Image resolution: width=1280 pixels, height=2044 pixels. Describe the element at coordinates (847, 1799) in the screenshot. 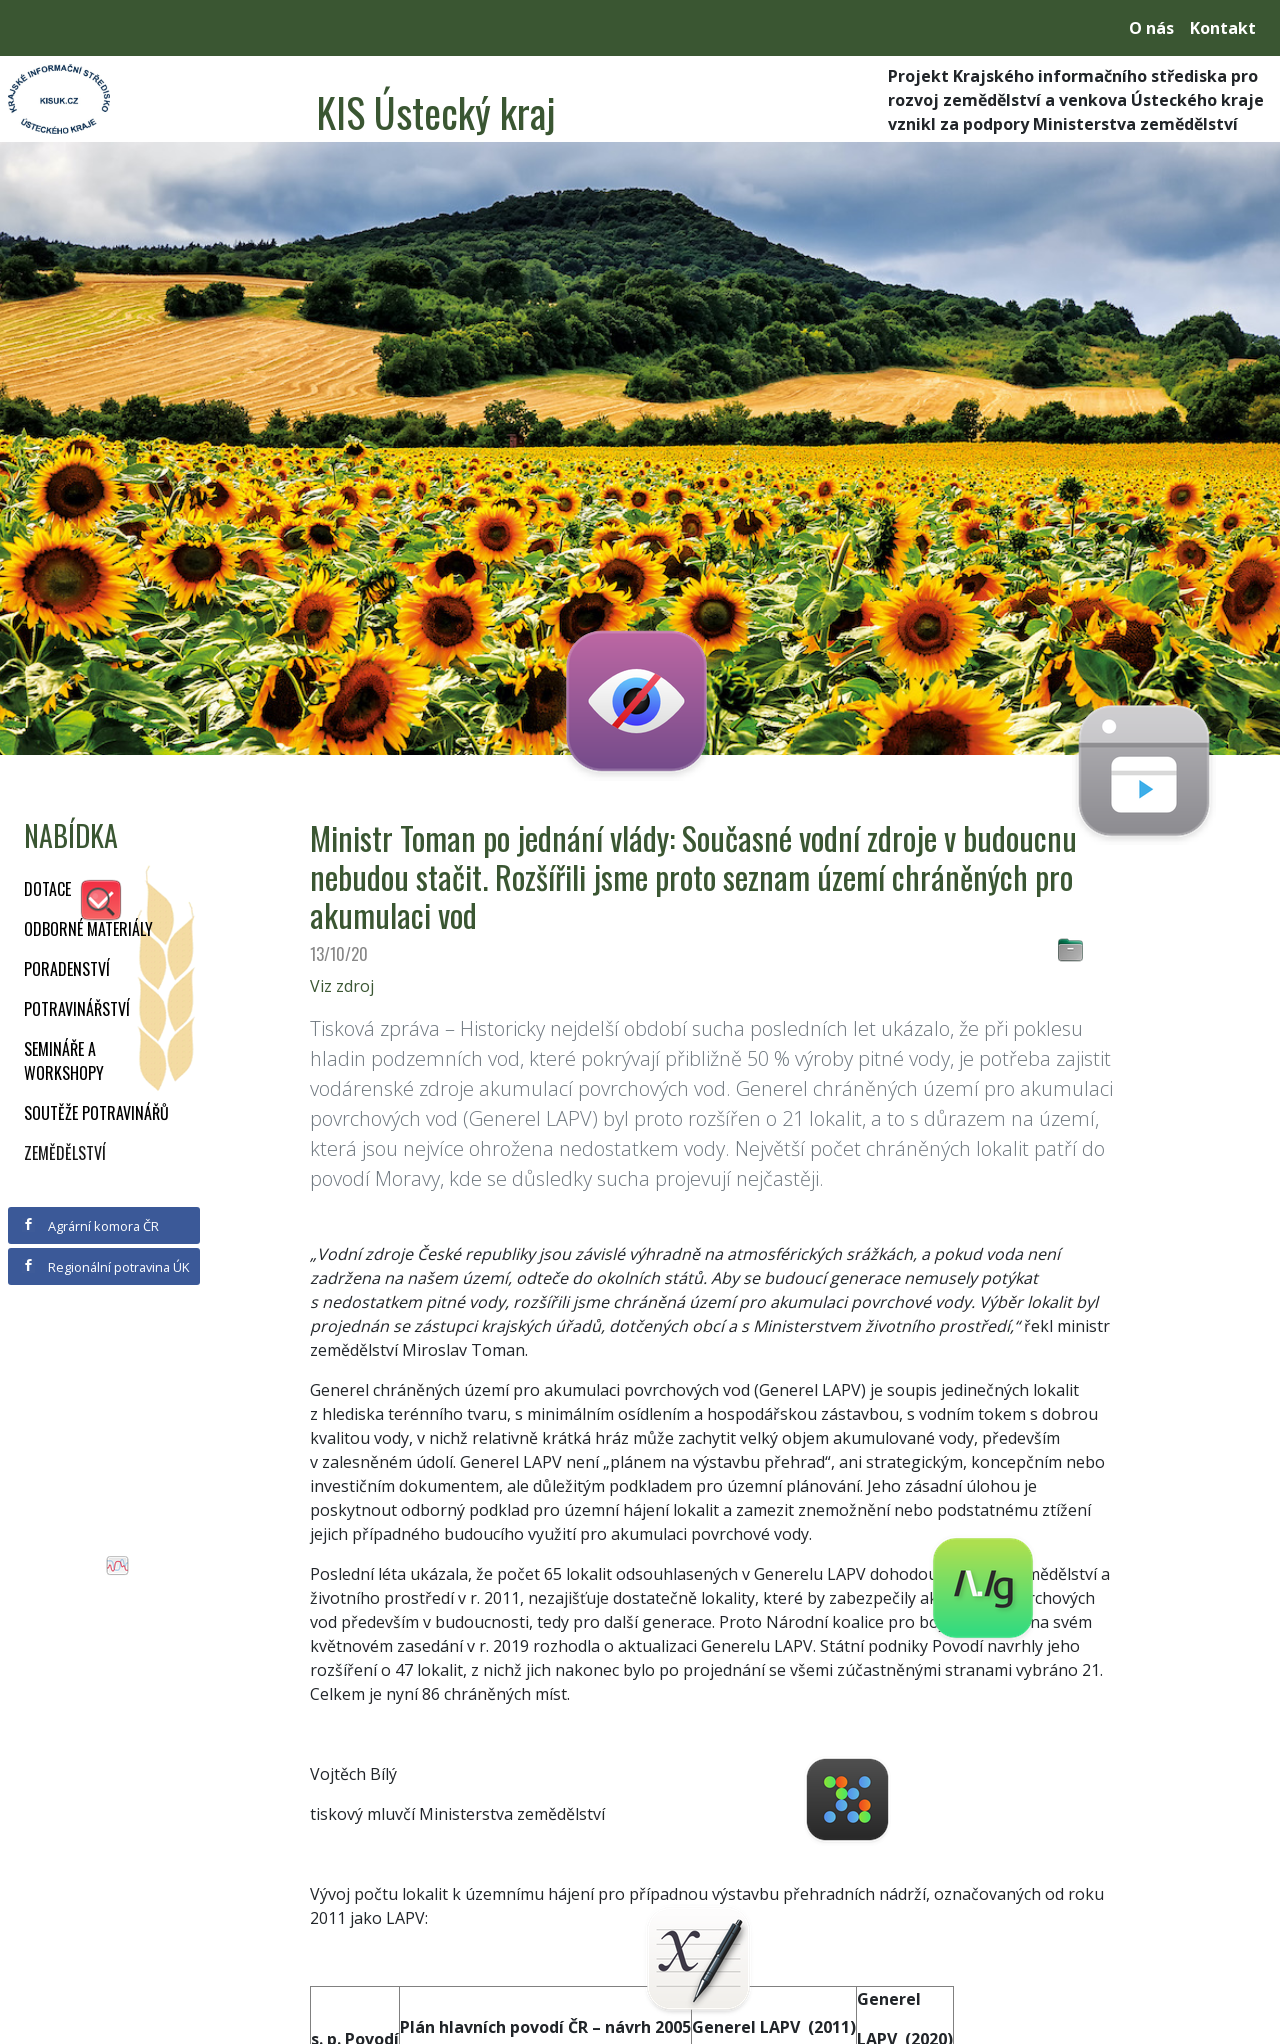

I see `launch gnome five or more puzzle game` at that location.